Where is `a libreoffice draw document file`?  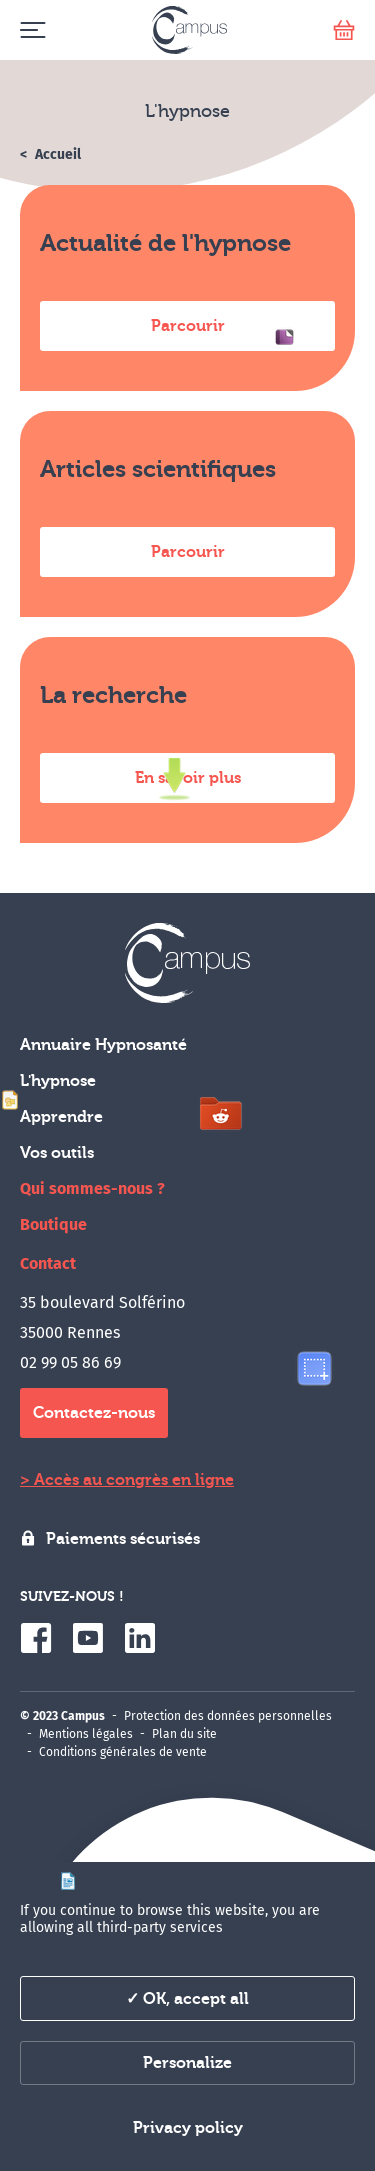 a libreoffice draw document file is located at coordinates (10, 1100).